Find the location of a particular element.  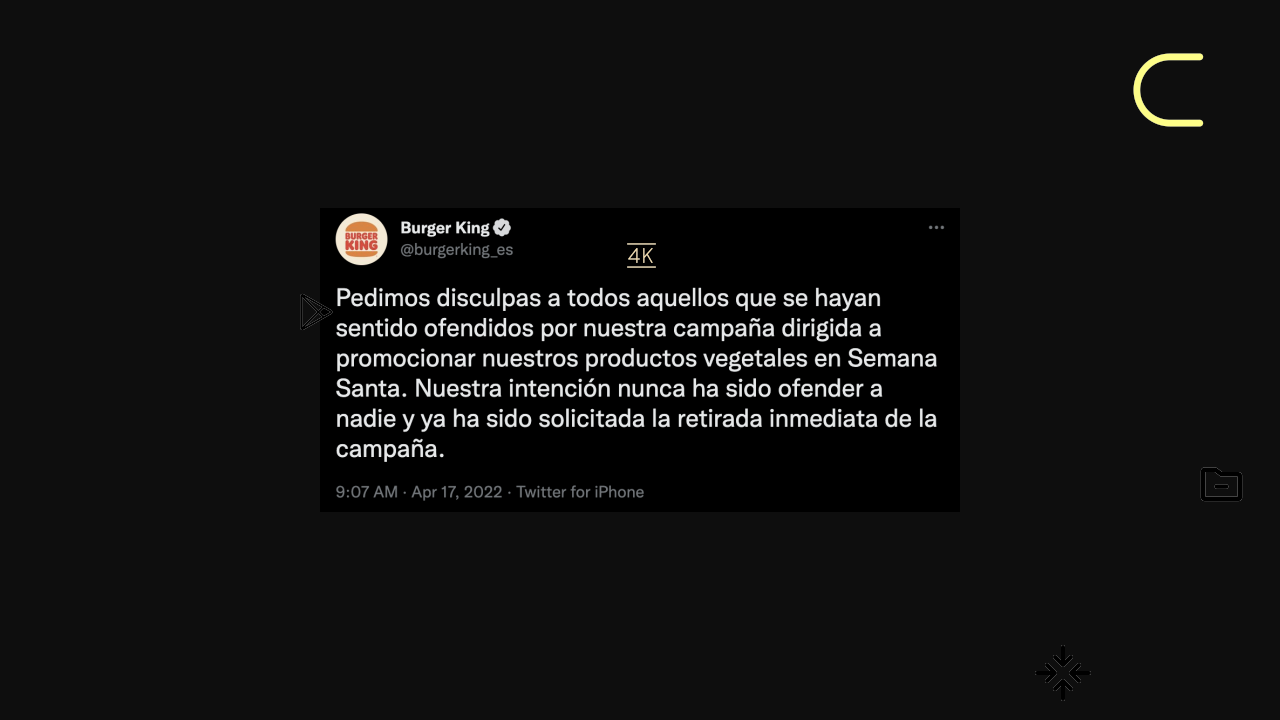

indicates a proper subset relationship in mathematical notation is located at coordinates (1170, 90).